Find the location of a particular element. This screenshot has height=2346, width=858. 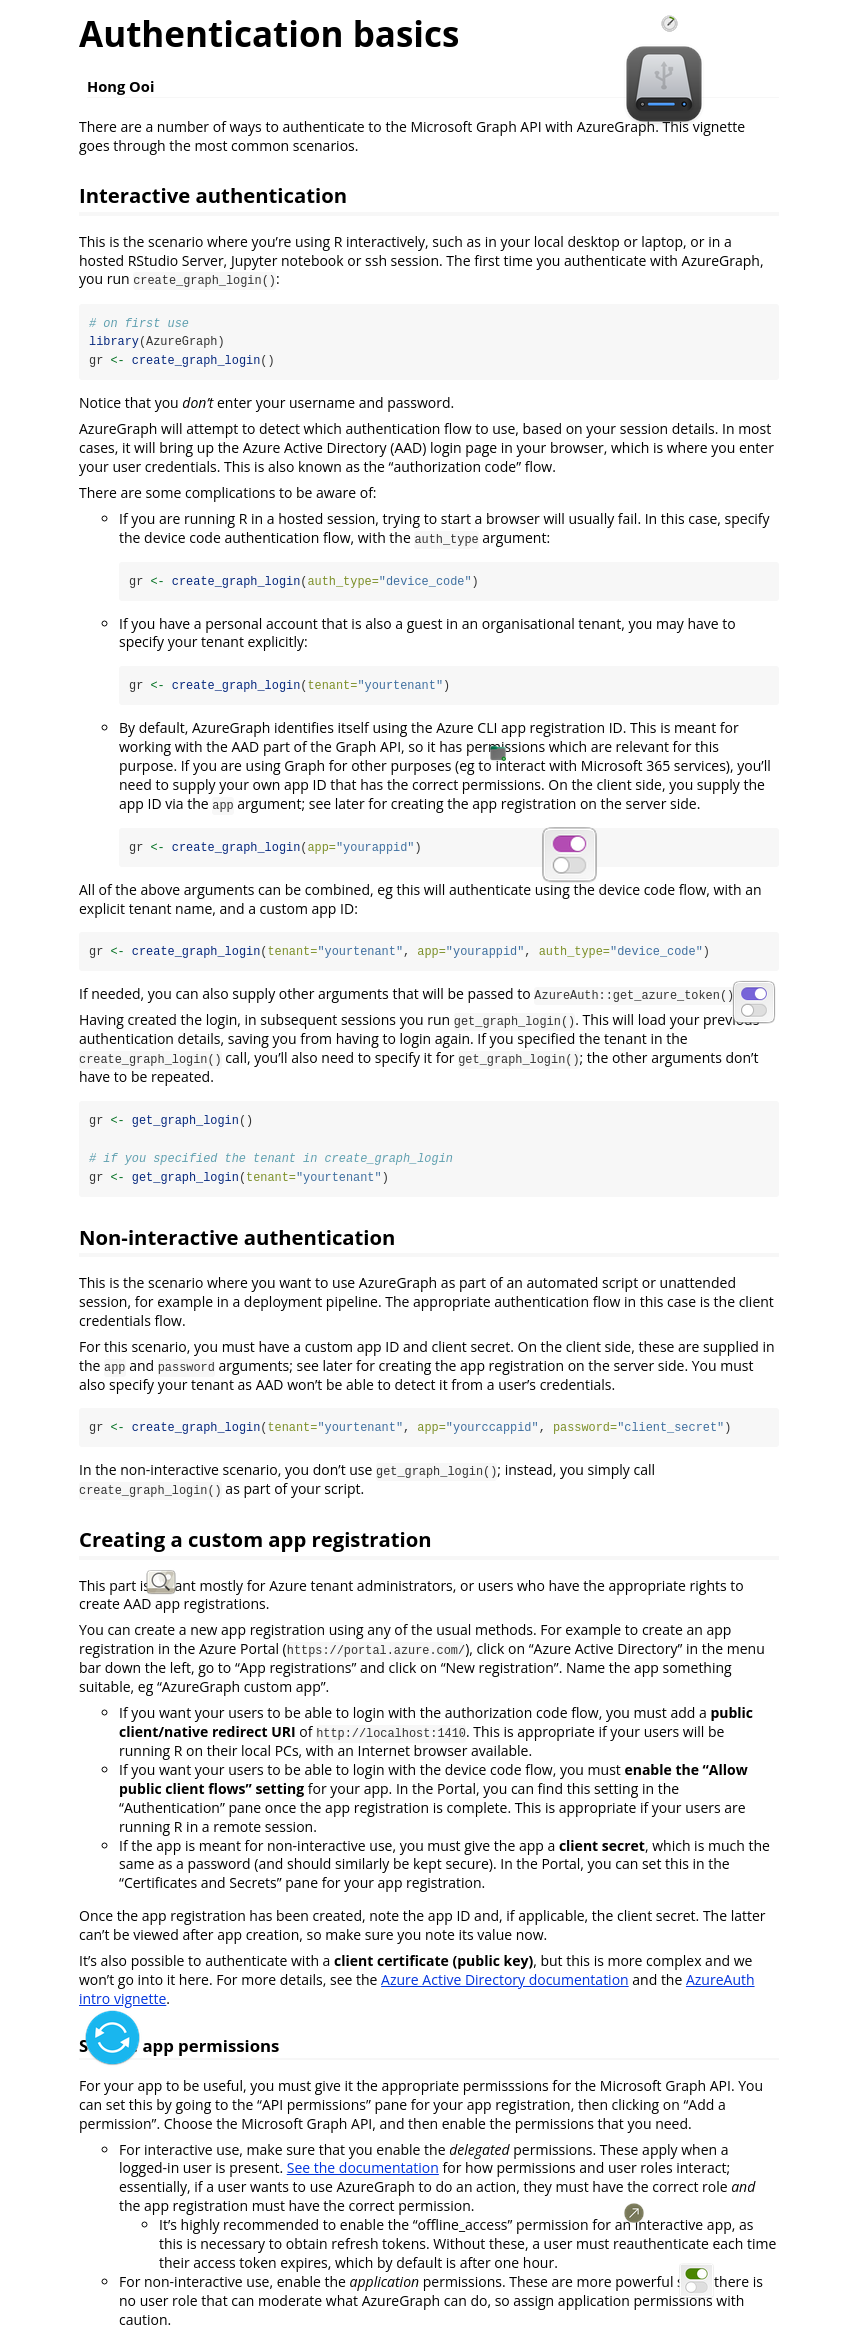

launch ventoy bootable usb creation tool is located at coordinates (664, 84).